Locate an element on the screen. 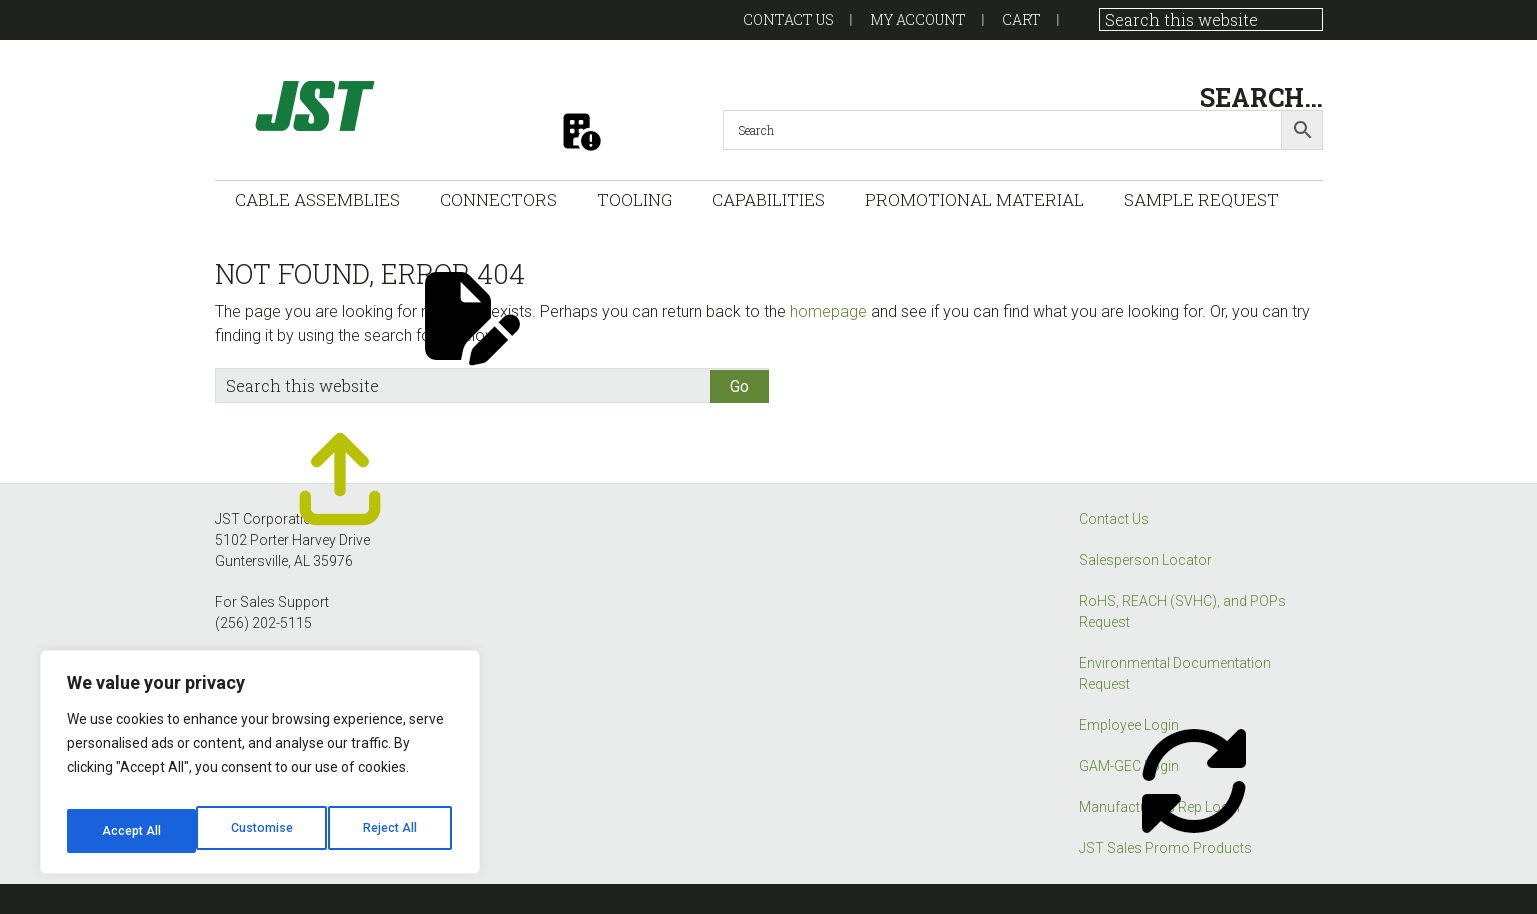 The width and height of the screenshot is (1537, 914). edit this document is located at coordinates (469, 316).